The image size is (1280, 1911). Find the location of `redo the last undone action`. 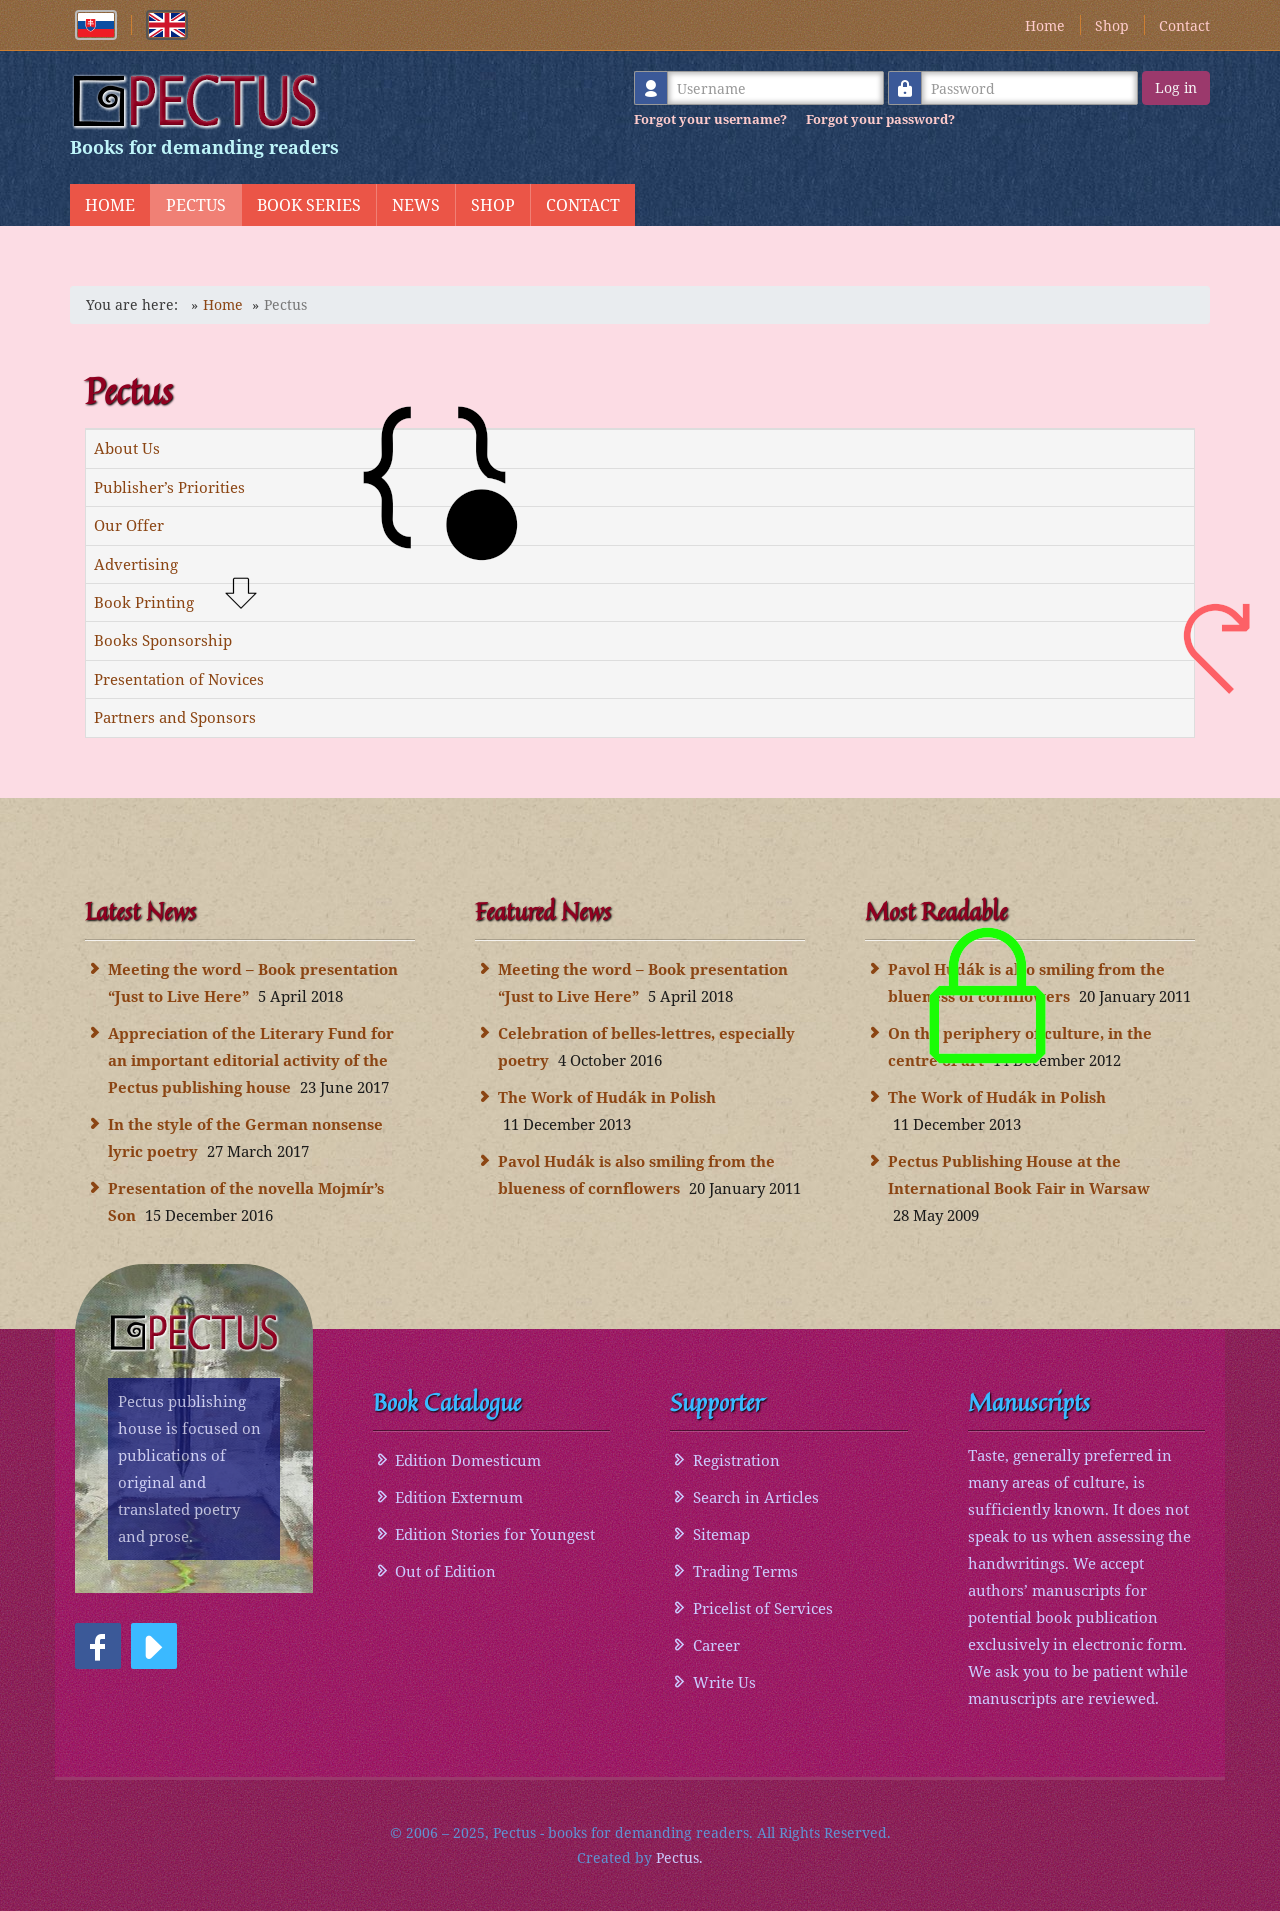

redo the last undone action is located at coordinates (1218, 645).